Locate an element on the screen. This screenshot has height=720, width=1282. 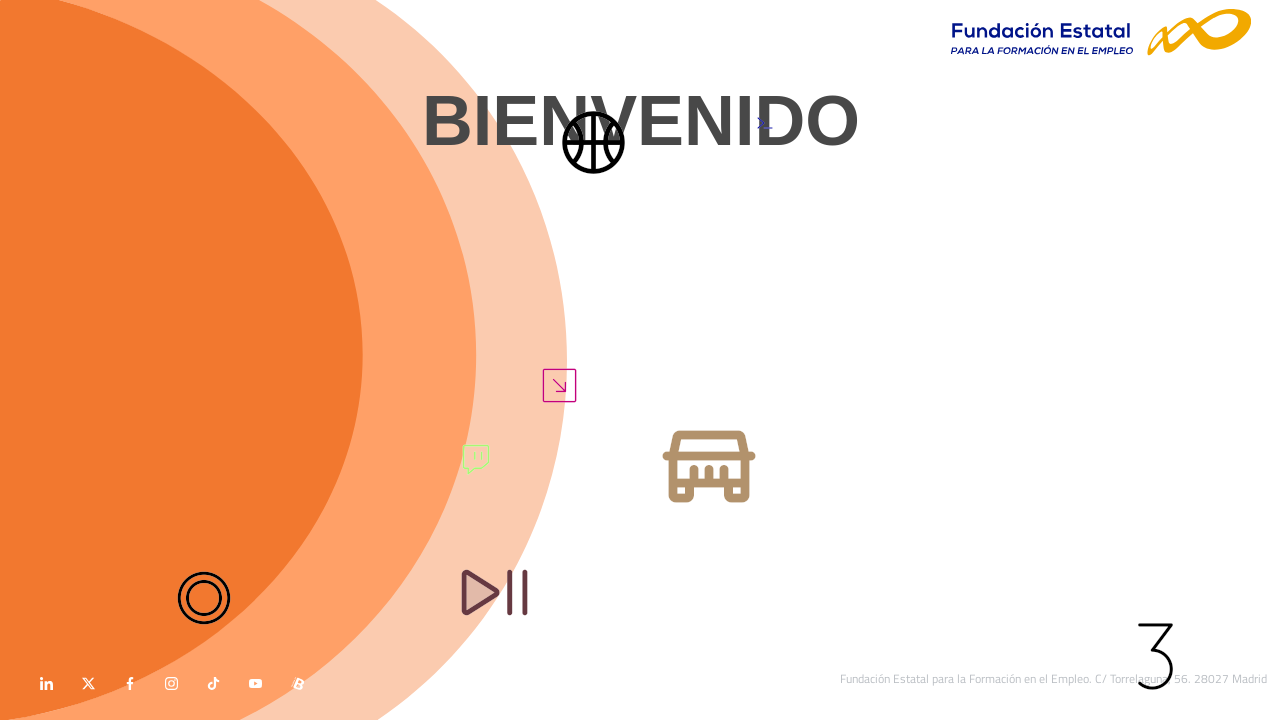
access sports or basketball-related content is located at coordinates (593, 142).